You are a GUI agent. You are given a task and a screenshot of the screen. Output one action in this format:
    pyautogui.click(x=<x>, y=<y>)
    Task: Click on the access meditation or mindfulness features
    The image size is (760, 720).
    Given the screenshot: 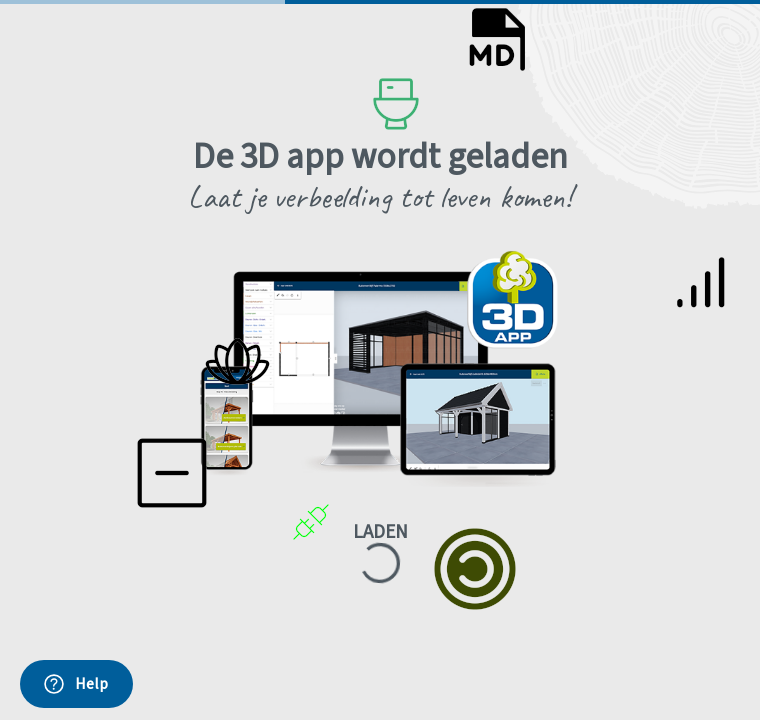 What is the action you would take?
    pyautogui.click(x=237, y=363)
    